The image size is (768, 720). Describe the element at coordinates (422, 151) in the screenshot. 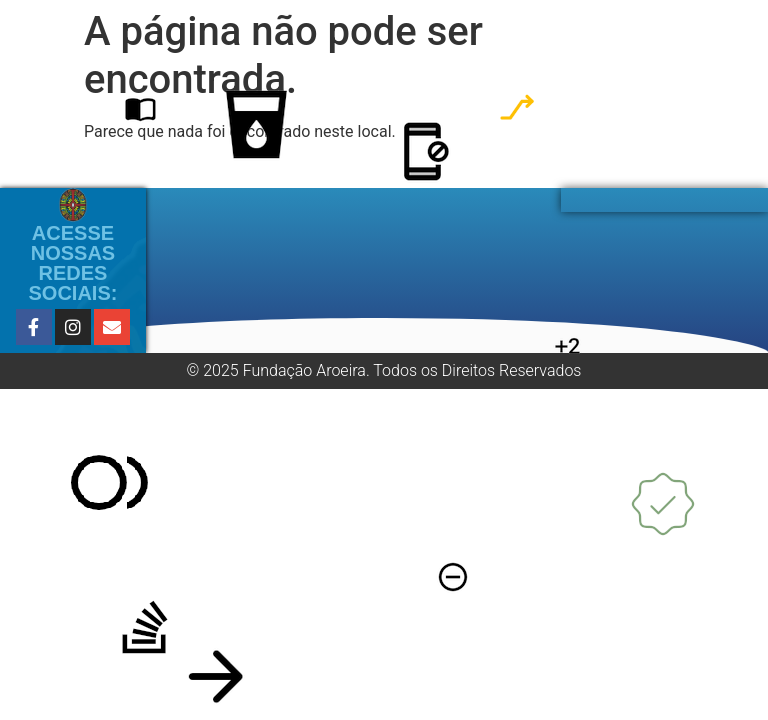

I see `block or restrict an app` at that location.